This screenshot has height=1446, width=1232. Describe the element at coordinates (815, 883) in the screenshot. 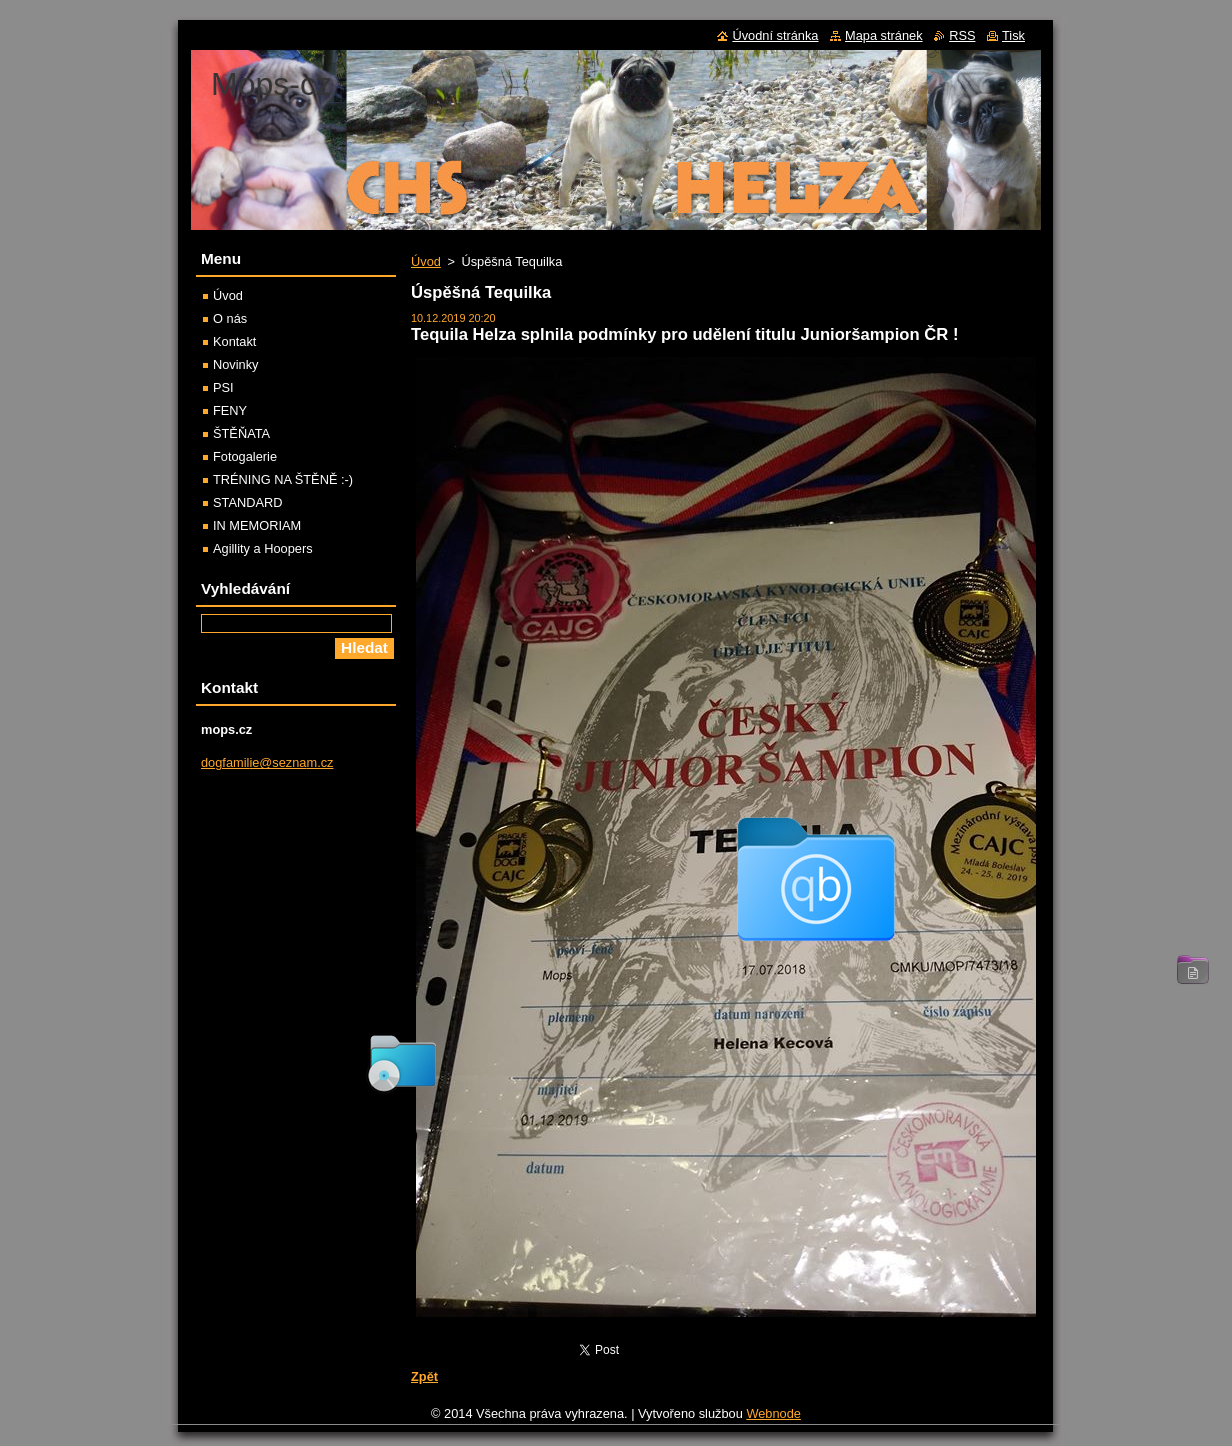

I see `open qbittorrent downloads folder` at that location.